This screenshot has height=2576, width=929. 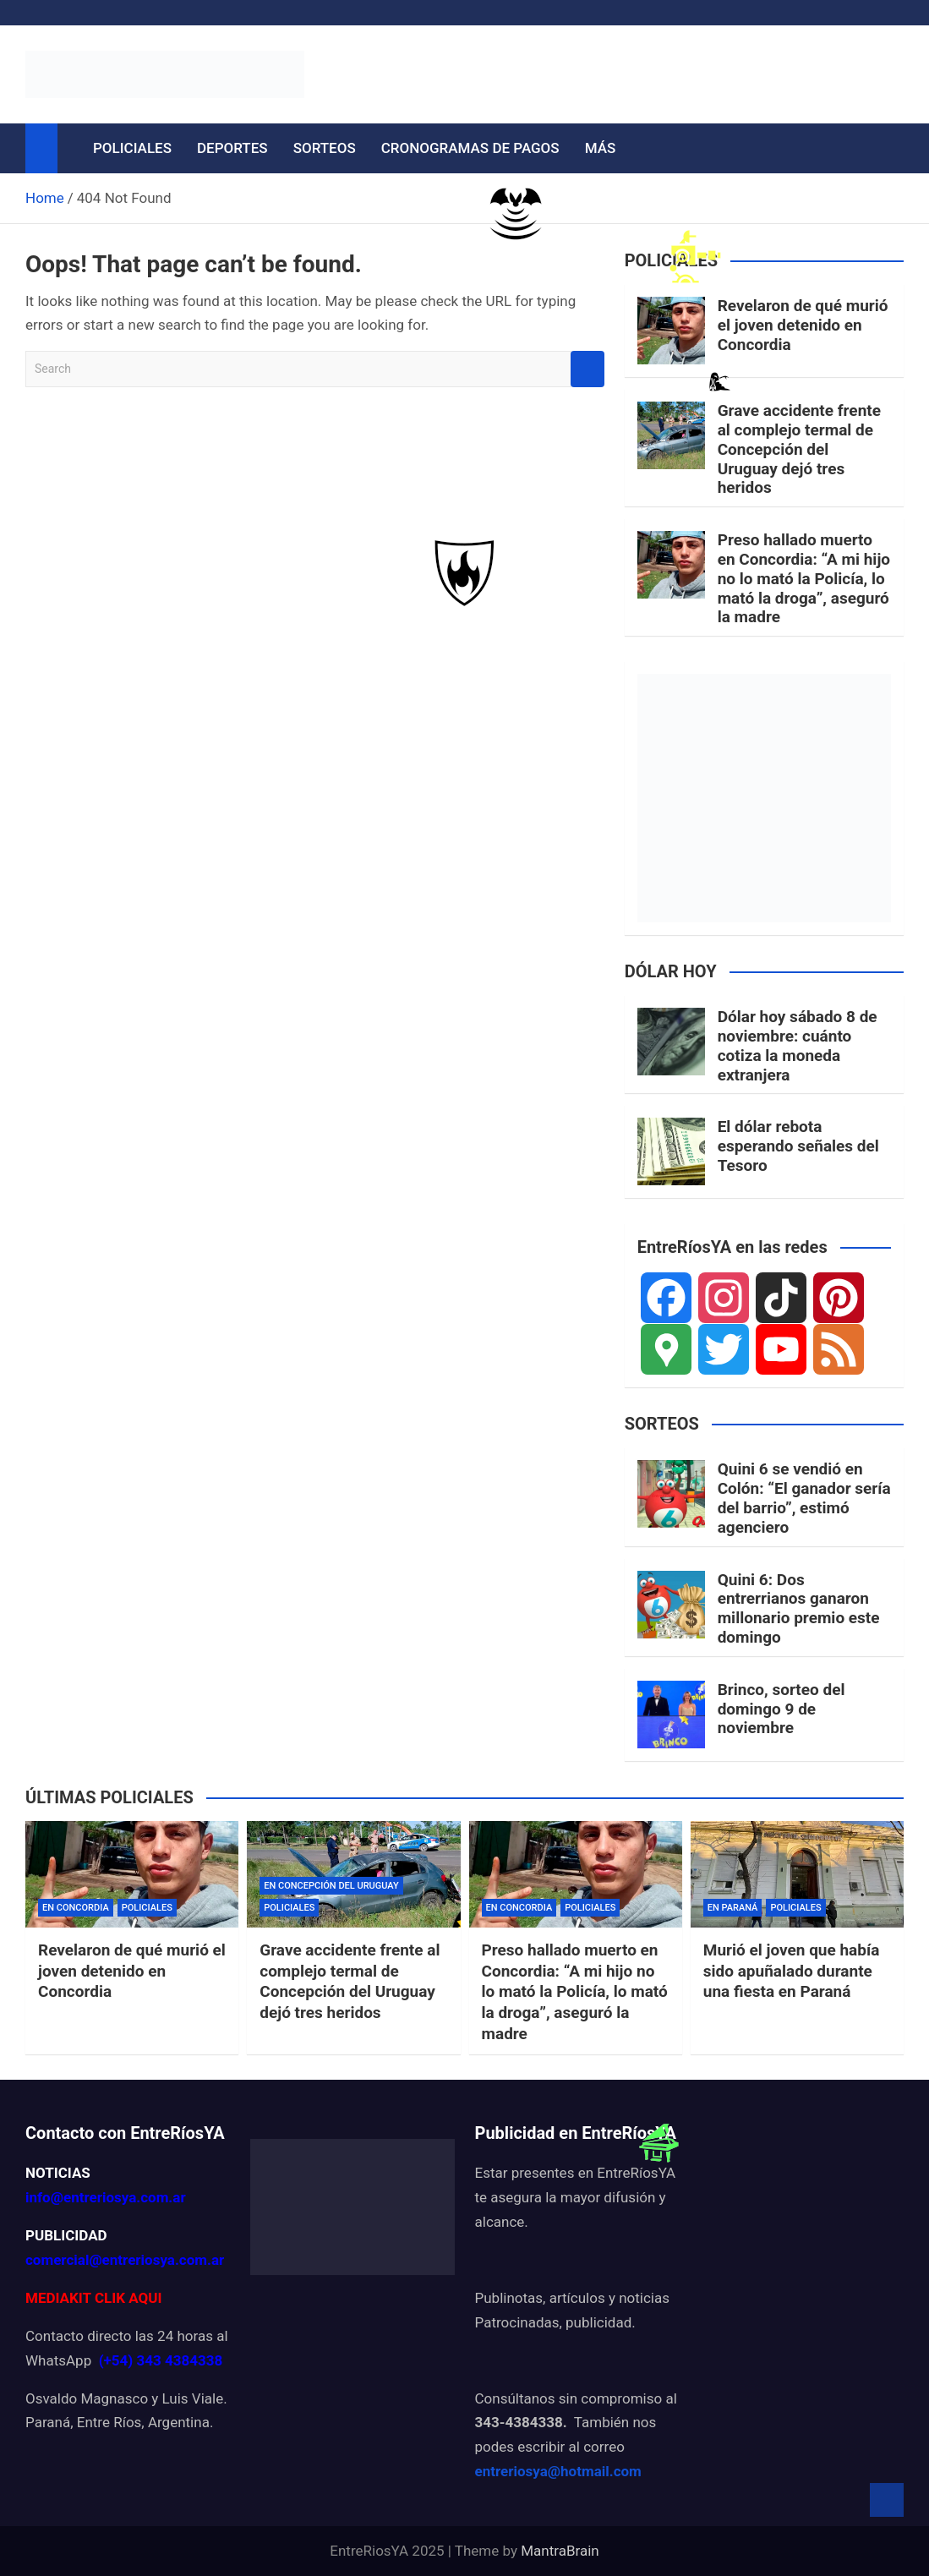 What do you see at coordinates (516, 214) in the screenshot?
I see `activate sonic attack ability` at bounding box center [516, 214].